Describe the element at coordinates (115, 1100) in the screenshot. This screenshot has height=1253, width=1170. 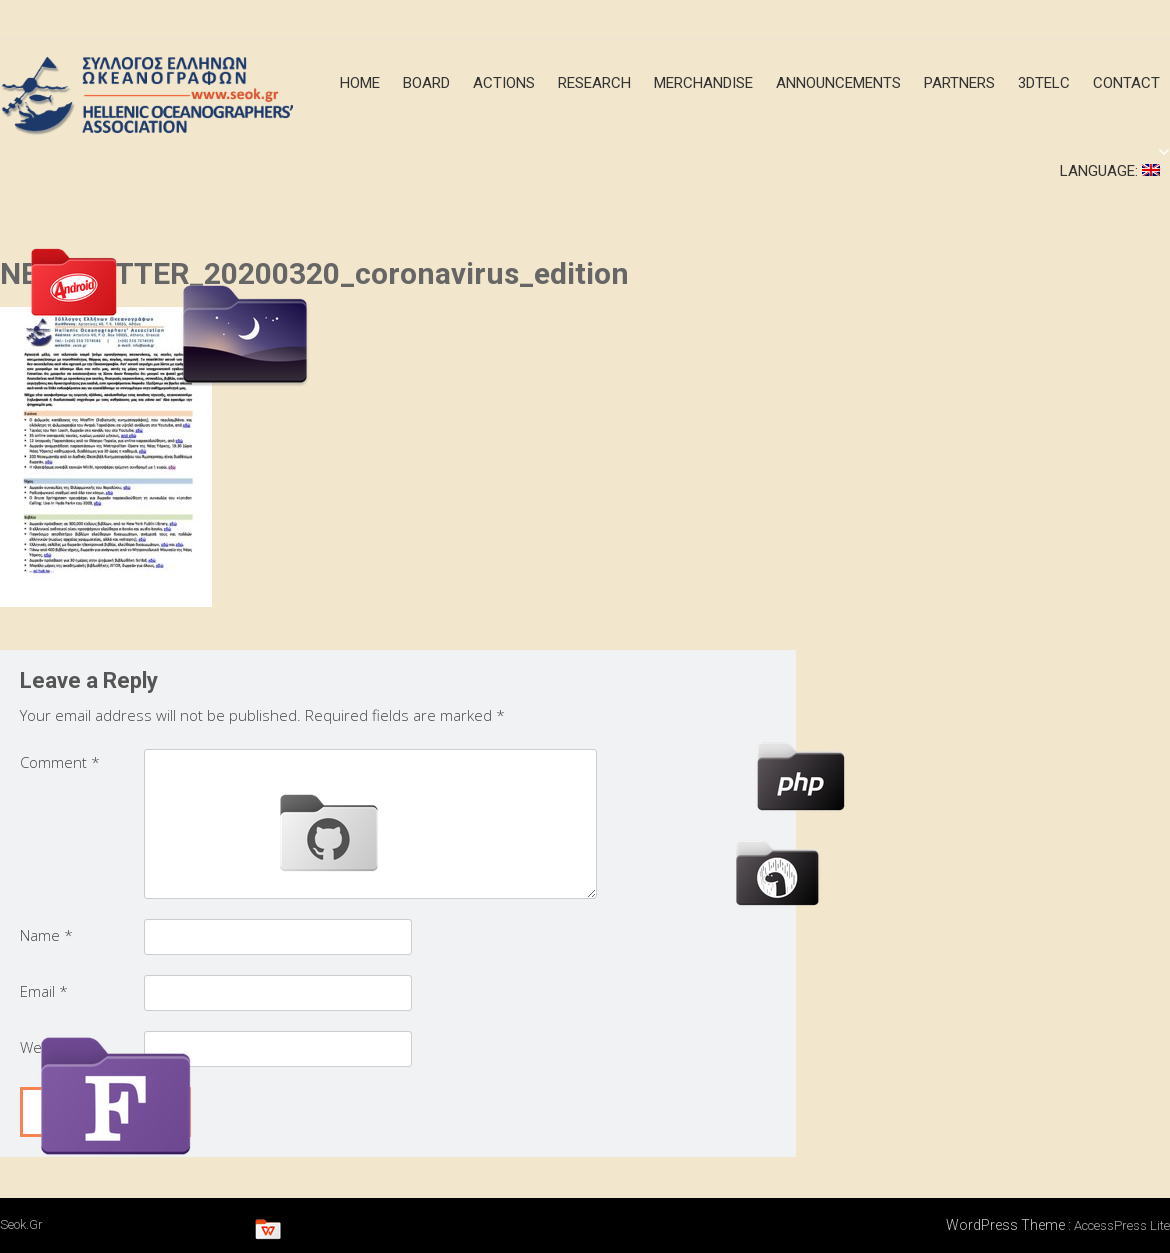
I see `folder containing fortran source code files` at that location.